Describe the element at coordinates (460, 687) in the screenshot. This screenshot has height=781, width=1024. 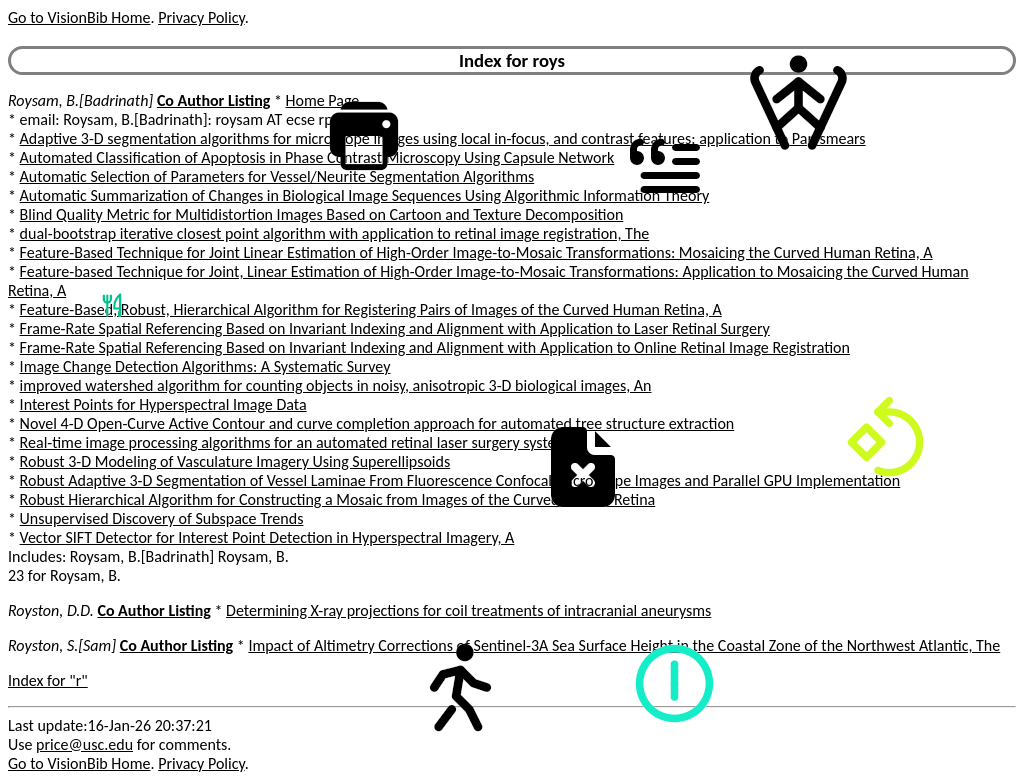
I see `select walking as your navigation mode` at that location.